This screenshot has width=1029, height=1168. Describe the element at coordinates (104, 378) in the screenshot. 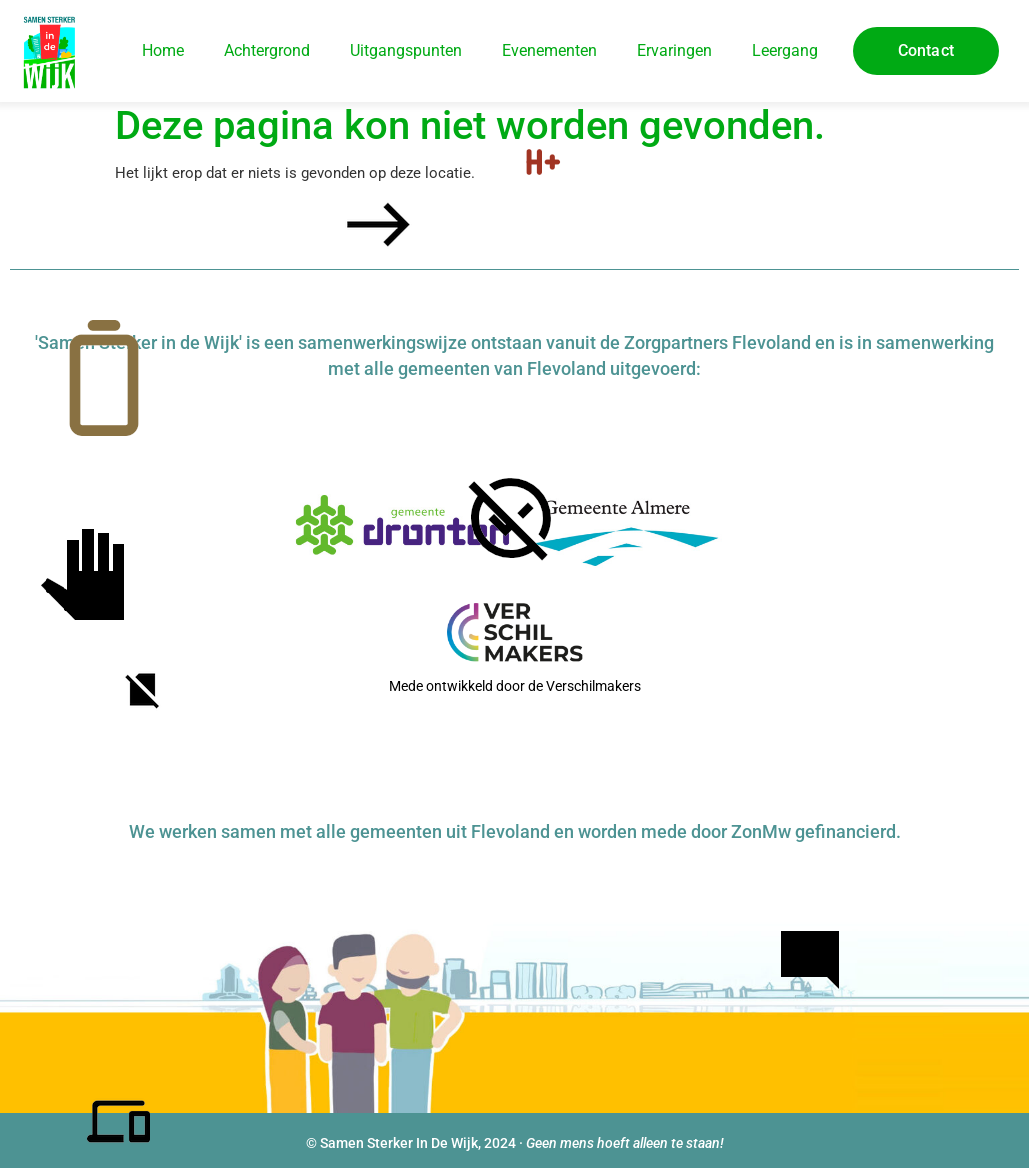

I see `indicates battery is empty or depleted` at that location.